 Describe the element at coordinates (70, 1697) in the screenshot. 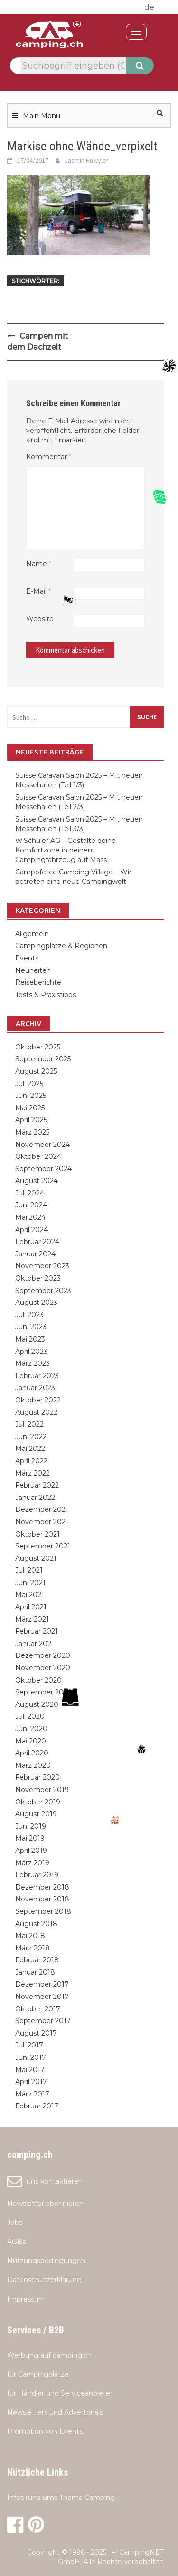

I see `access your inbox or document tray` at that location.